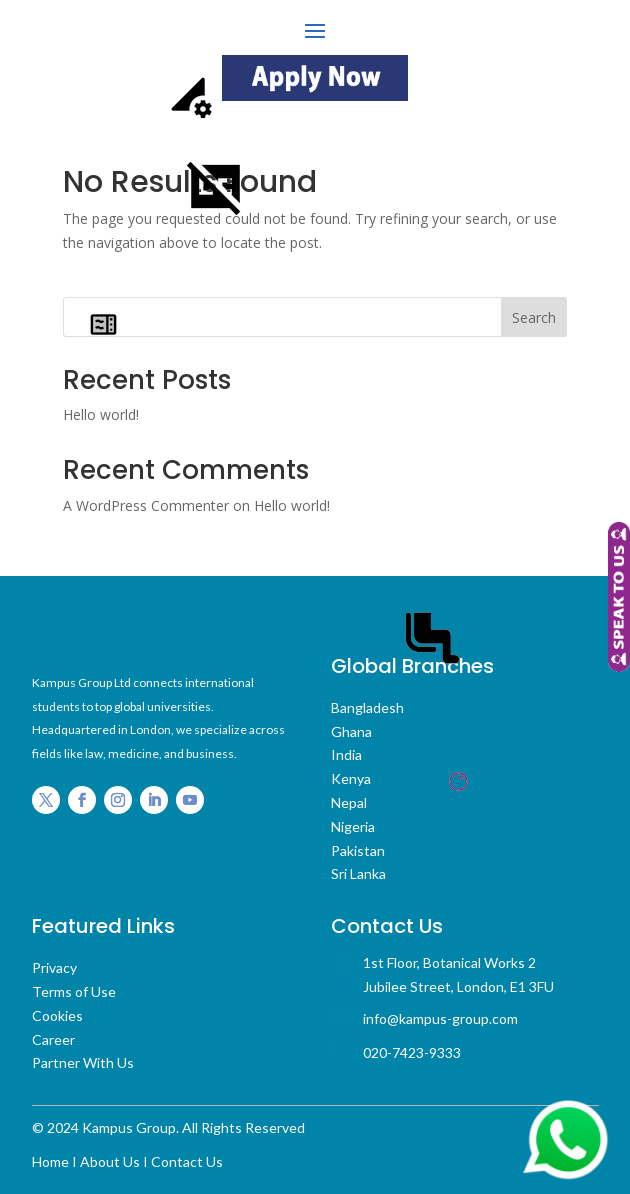 The width and height of the screenshot is (630, 1194). What do you see at coordinates (215, 186) in the screenshot?
I see `closed captions are disabled` at bounding box center [215, 186].